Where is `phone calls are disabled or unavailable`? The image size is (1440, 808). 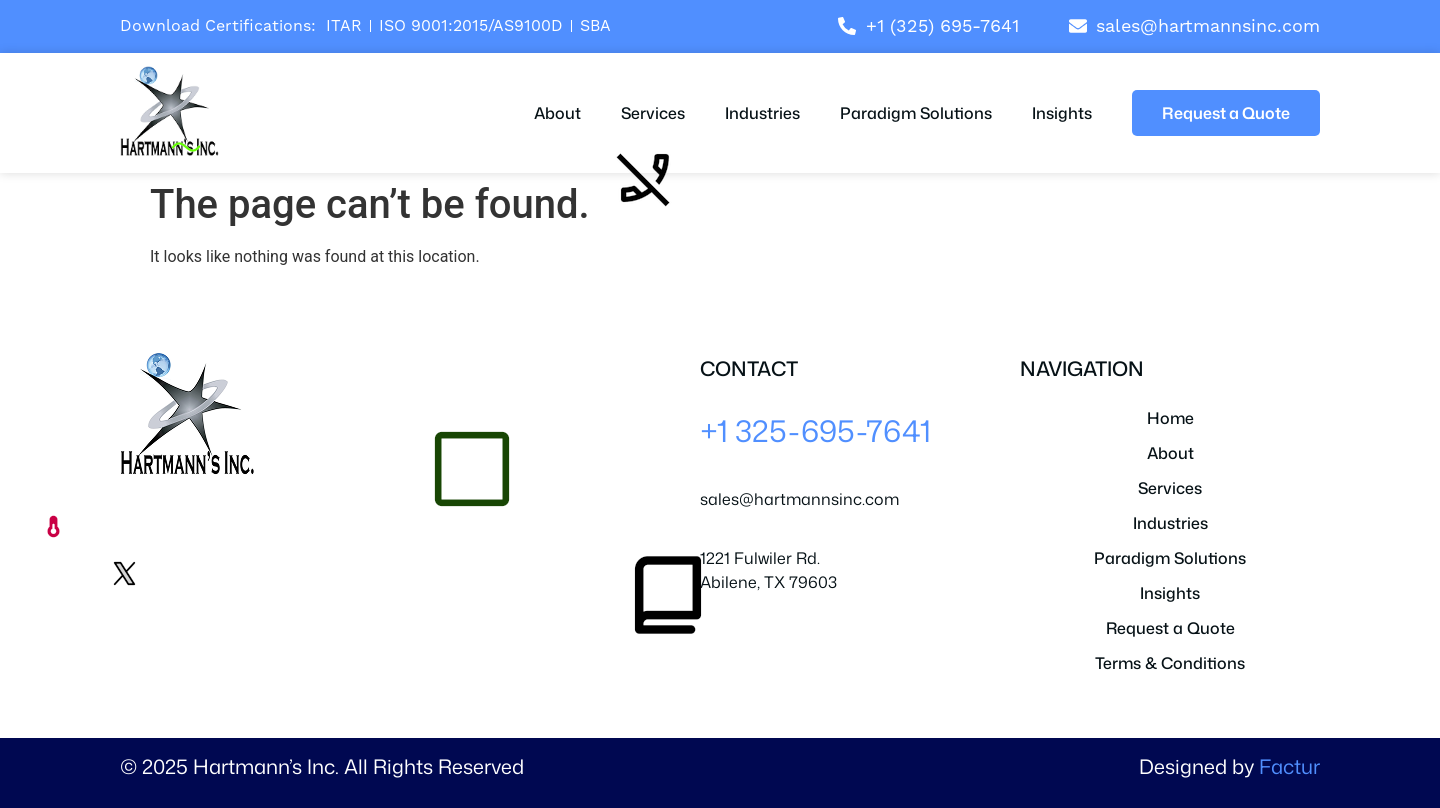
phone calls are disabled or unavailable is located at coordinates (645, 178).